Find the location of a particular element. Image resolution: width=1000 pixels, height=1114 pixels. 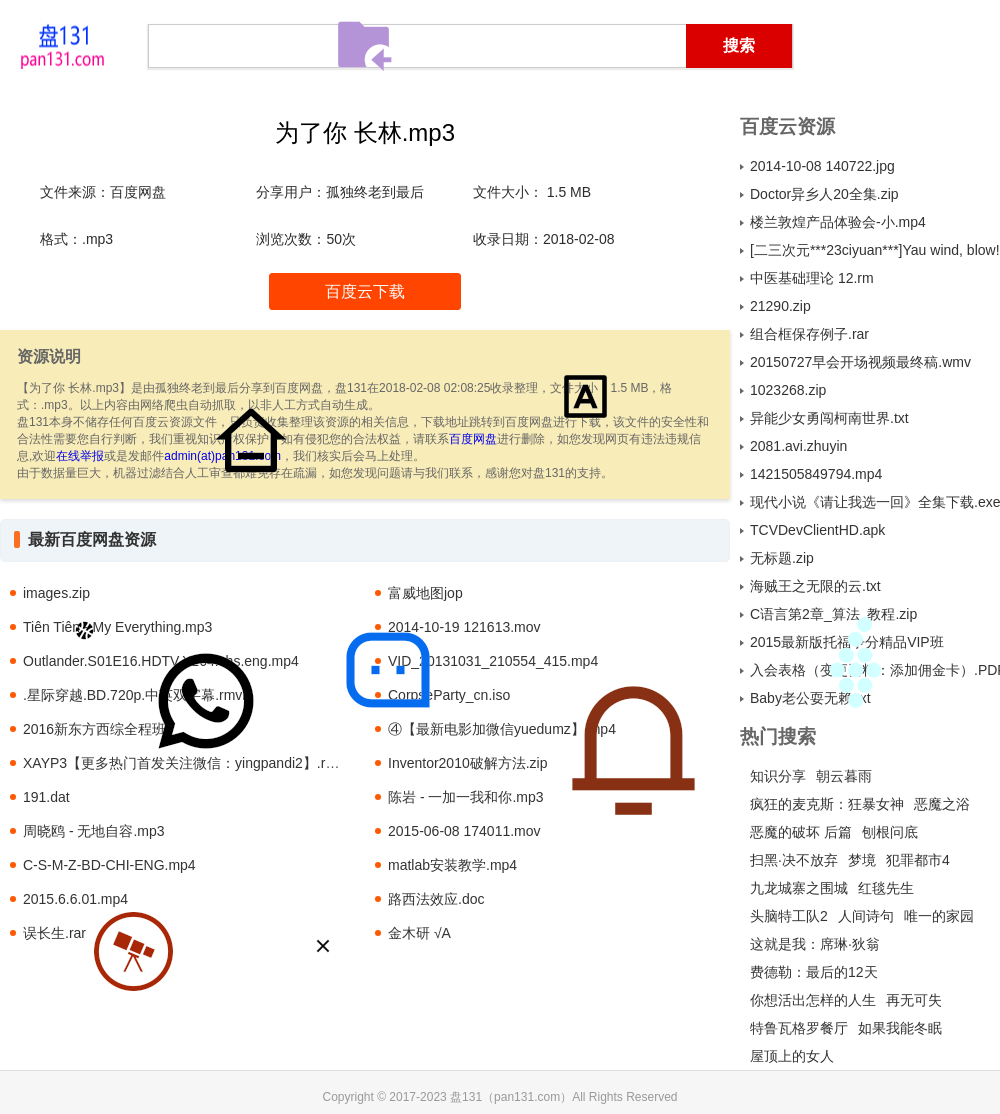

open the Vivino wine app is located at coordinates (855, 662).